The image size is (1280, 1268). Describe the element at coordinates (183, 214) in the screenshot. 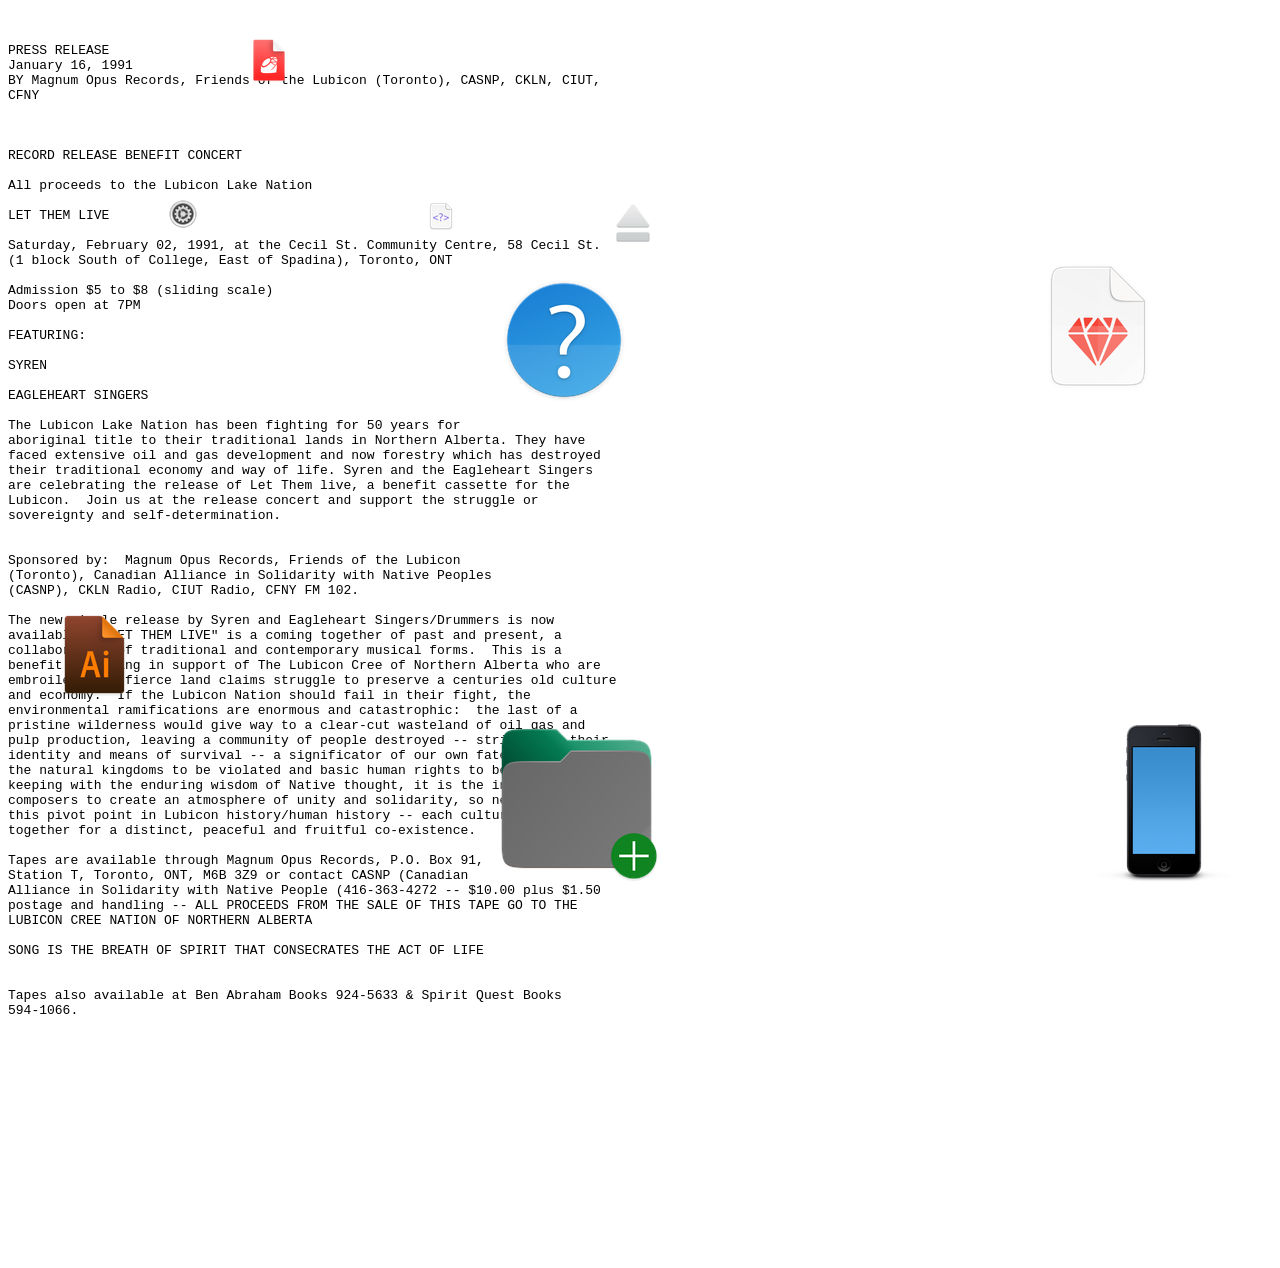

I see `open system preferences` at that location.